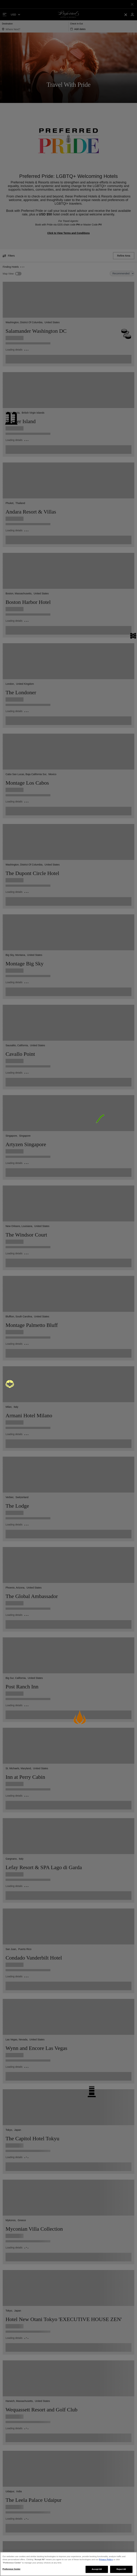  Describe the element at coordinates (126, 334) in the screenshot. I see `indicates a prisoner or captive character status` at that location.